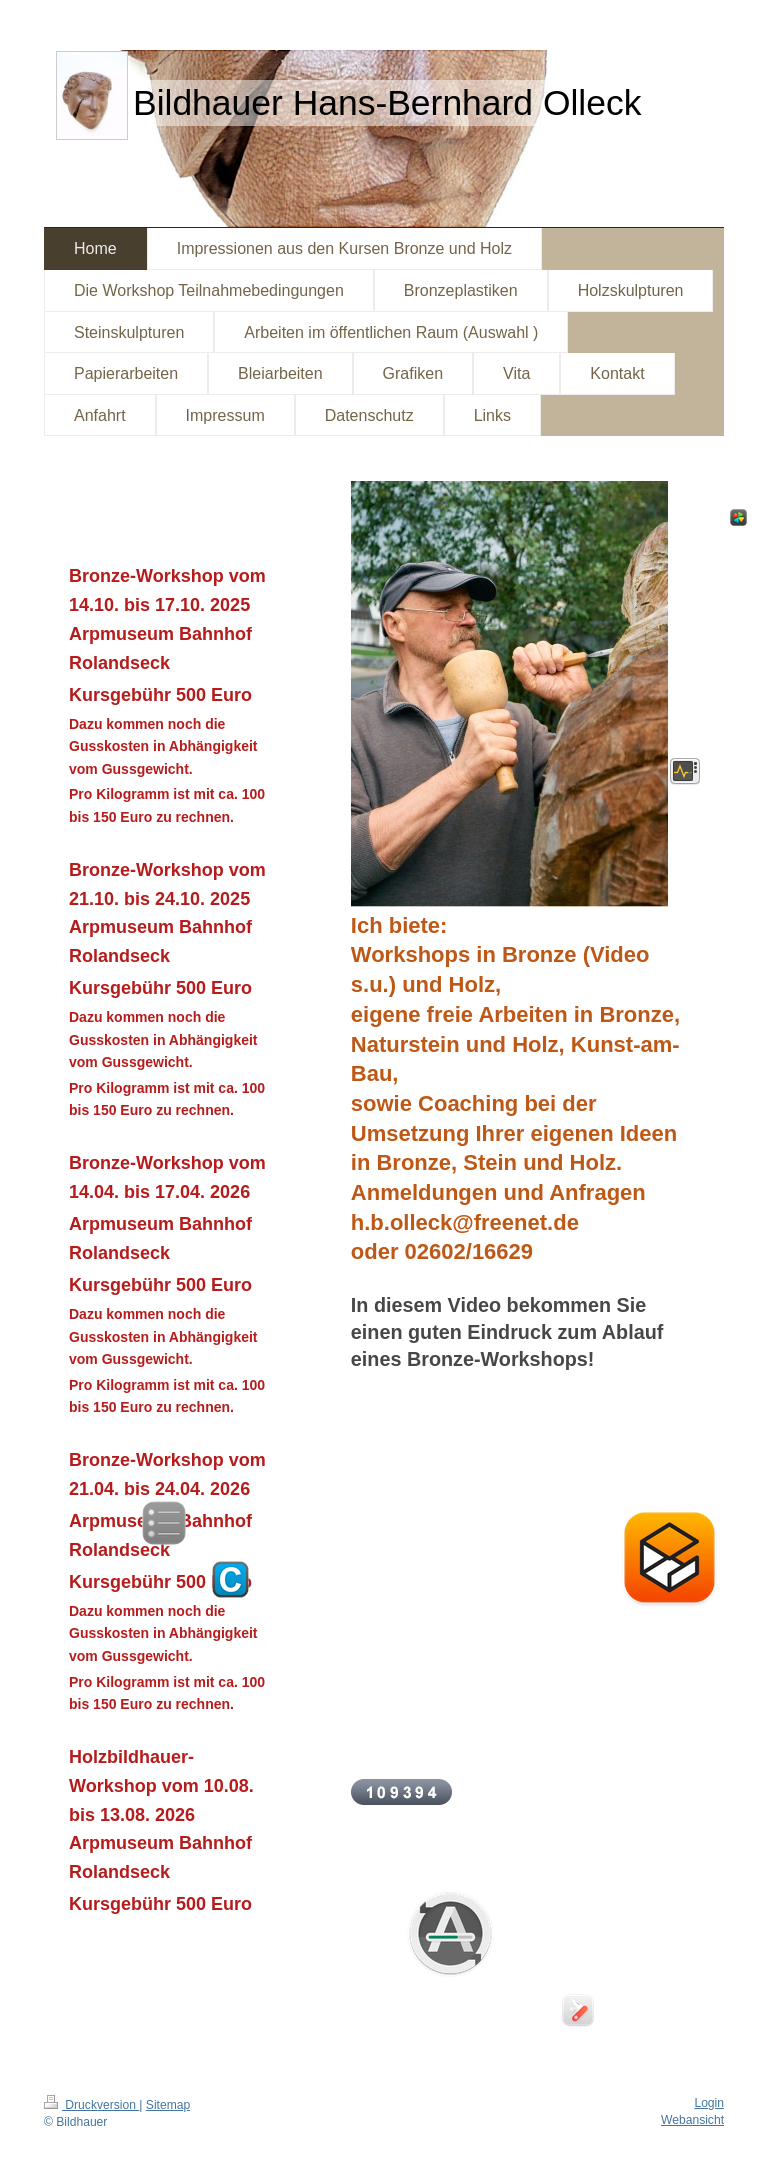 This screenshot has height=2181, width=768. I want to click on launch the cemu wii u emulator, so click(230, 1579).